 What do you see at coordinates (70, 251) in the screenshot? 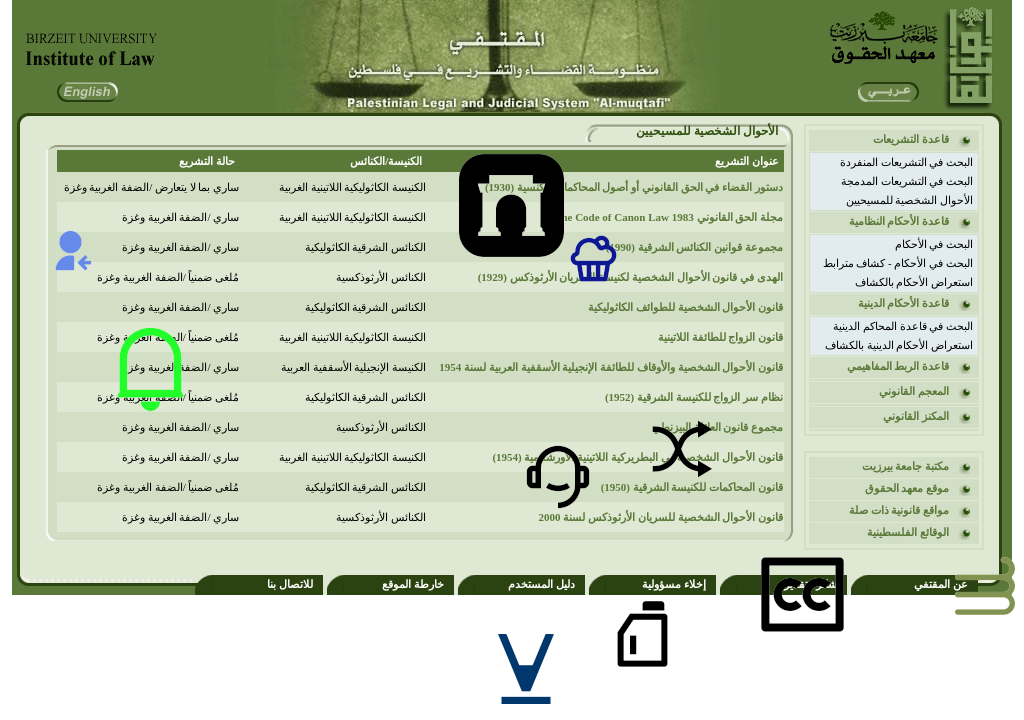
I see `incoming user request or invitation` at bounding box center [70, 251].